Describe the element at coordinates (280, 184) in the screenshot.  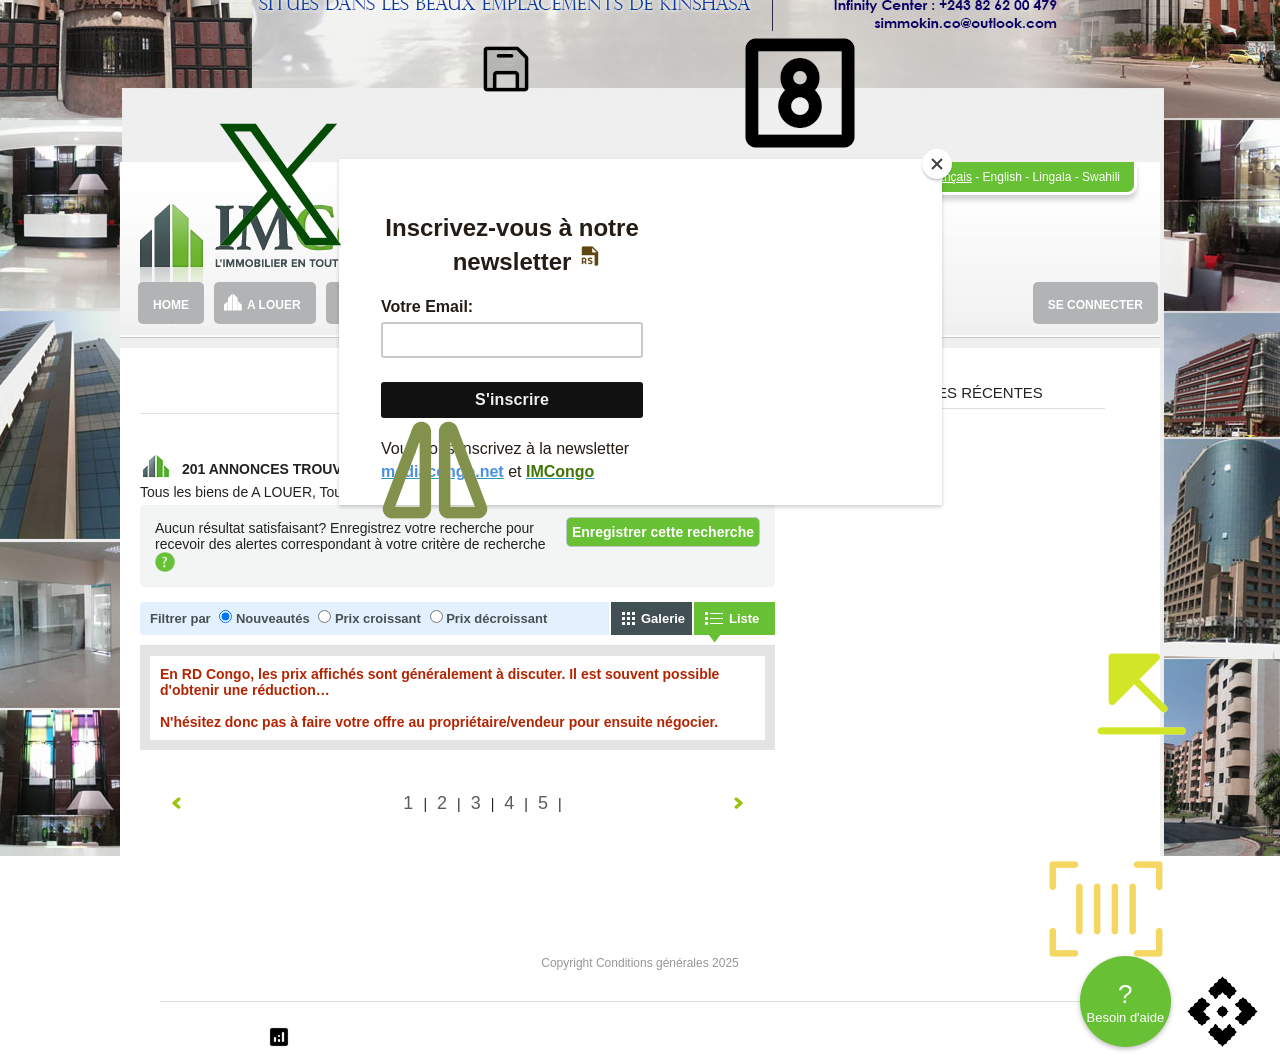
I see `share to X (formerly Twitter)` at that location.